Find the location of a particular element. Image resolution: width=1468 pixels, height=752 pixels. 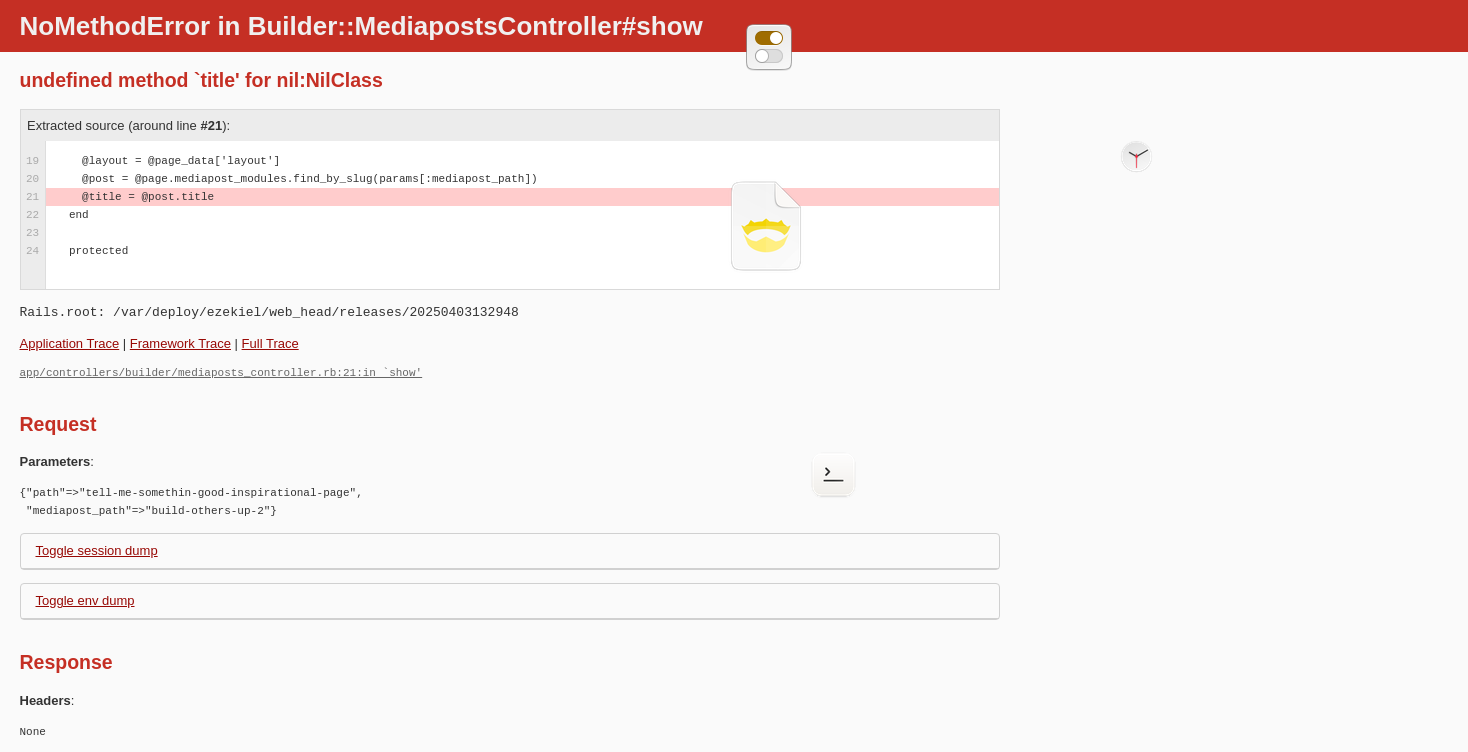

open terminal or command line interface is located at coordinates (833, 474).